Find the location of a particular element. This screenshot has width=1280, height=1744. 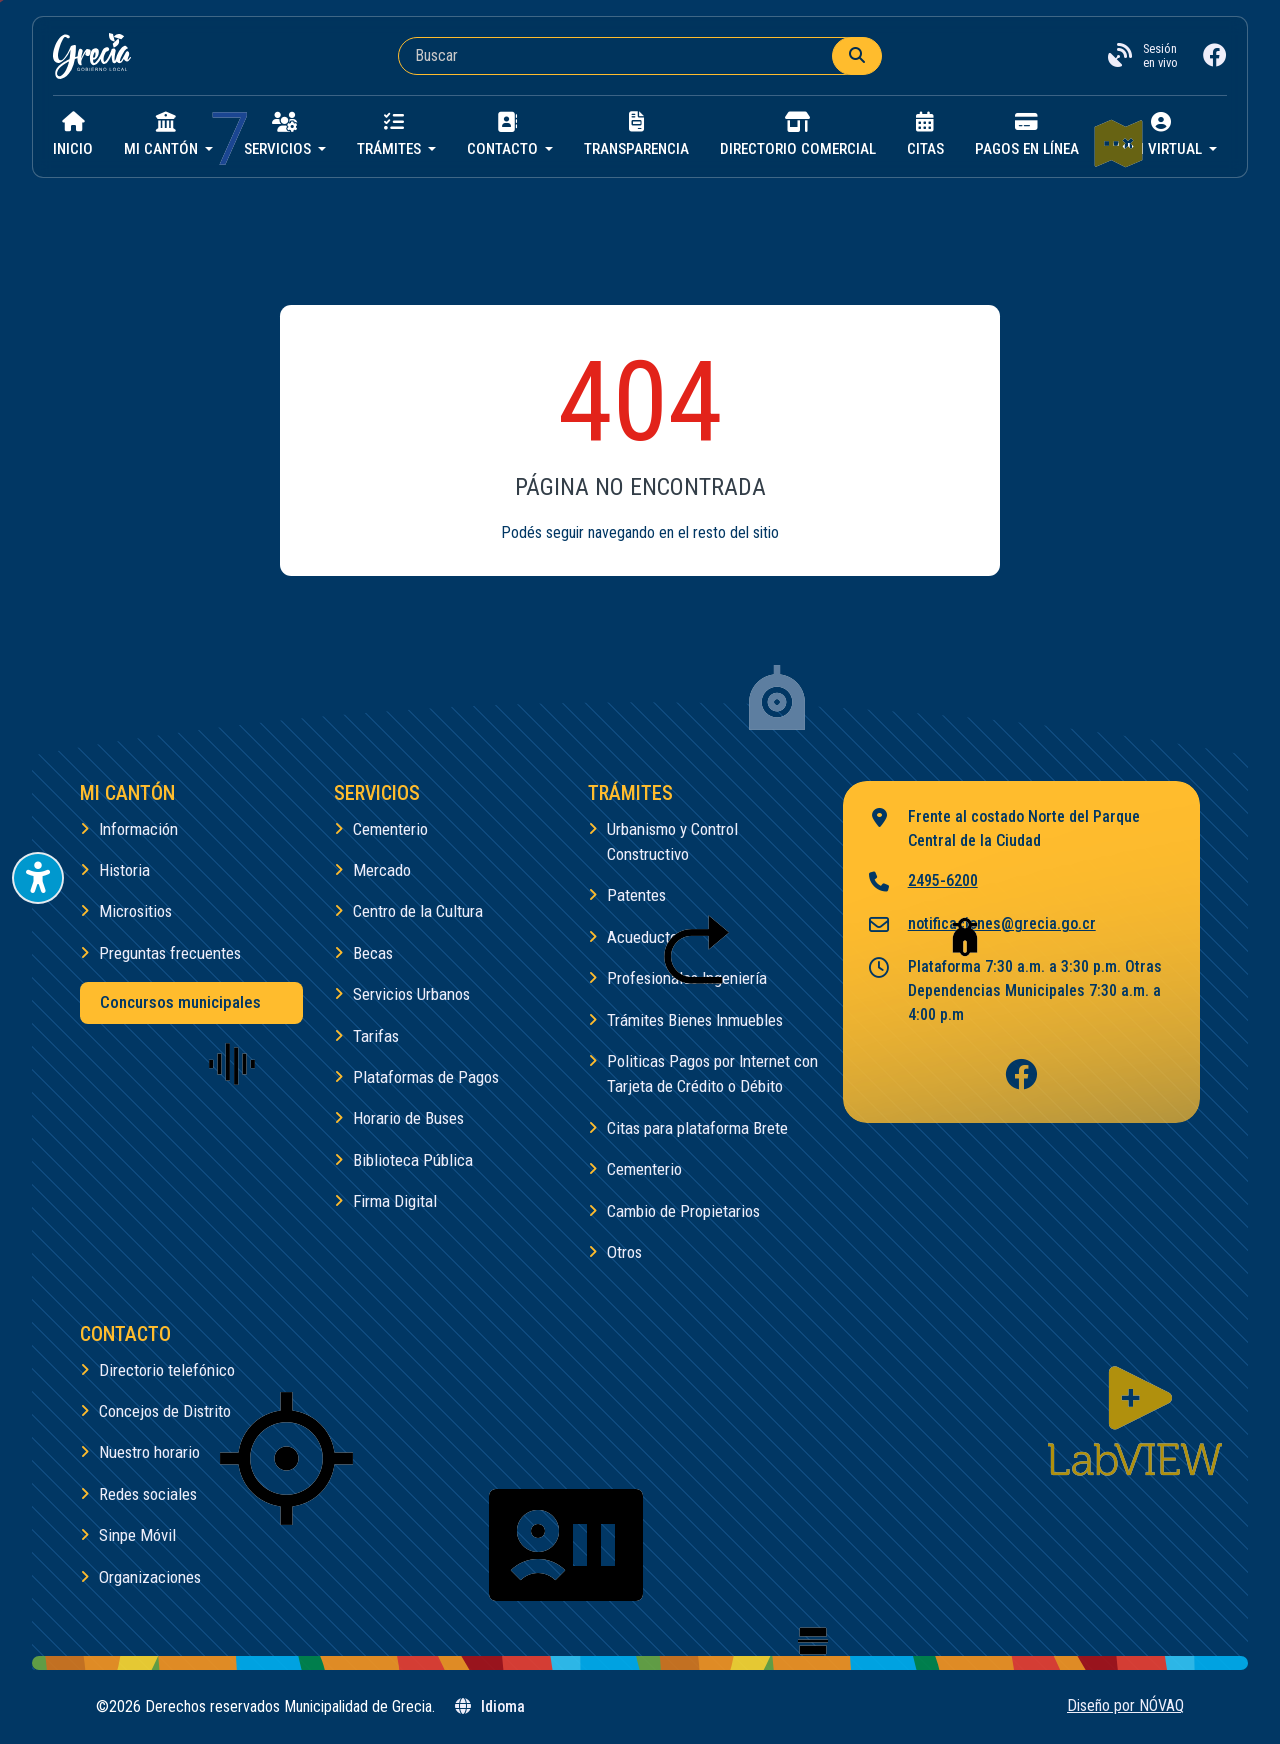

access AI or chatbot features is located at coordinates (777, 699).